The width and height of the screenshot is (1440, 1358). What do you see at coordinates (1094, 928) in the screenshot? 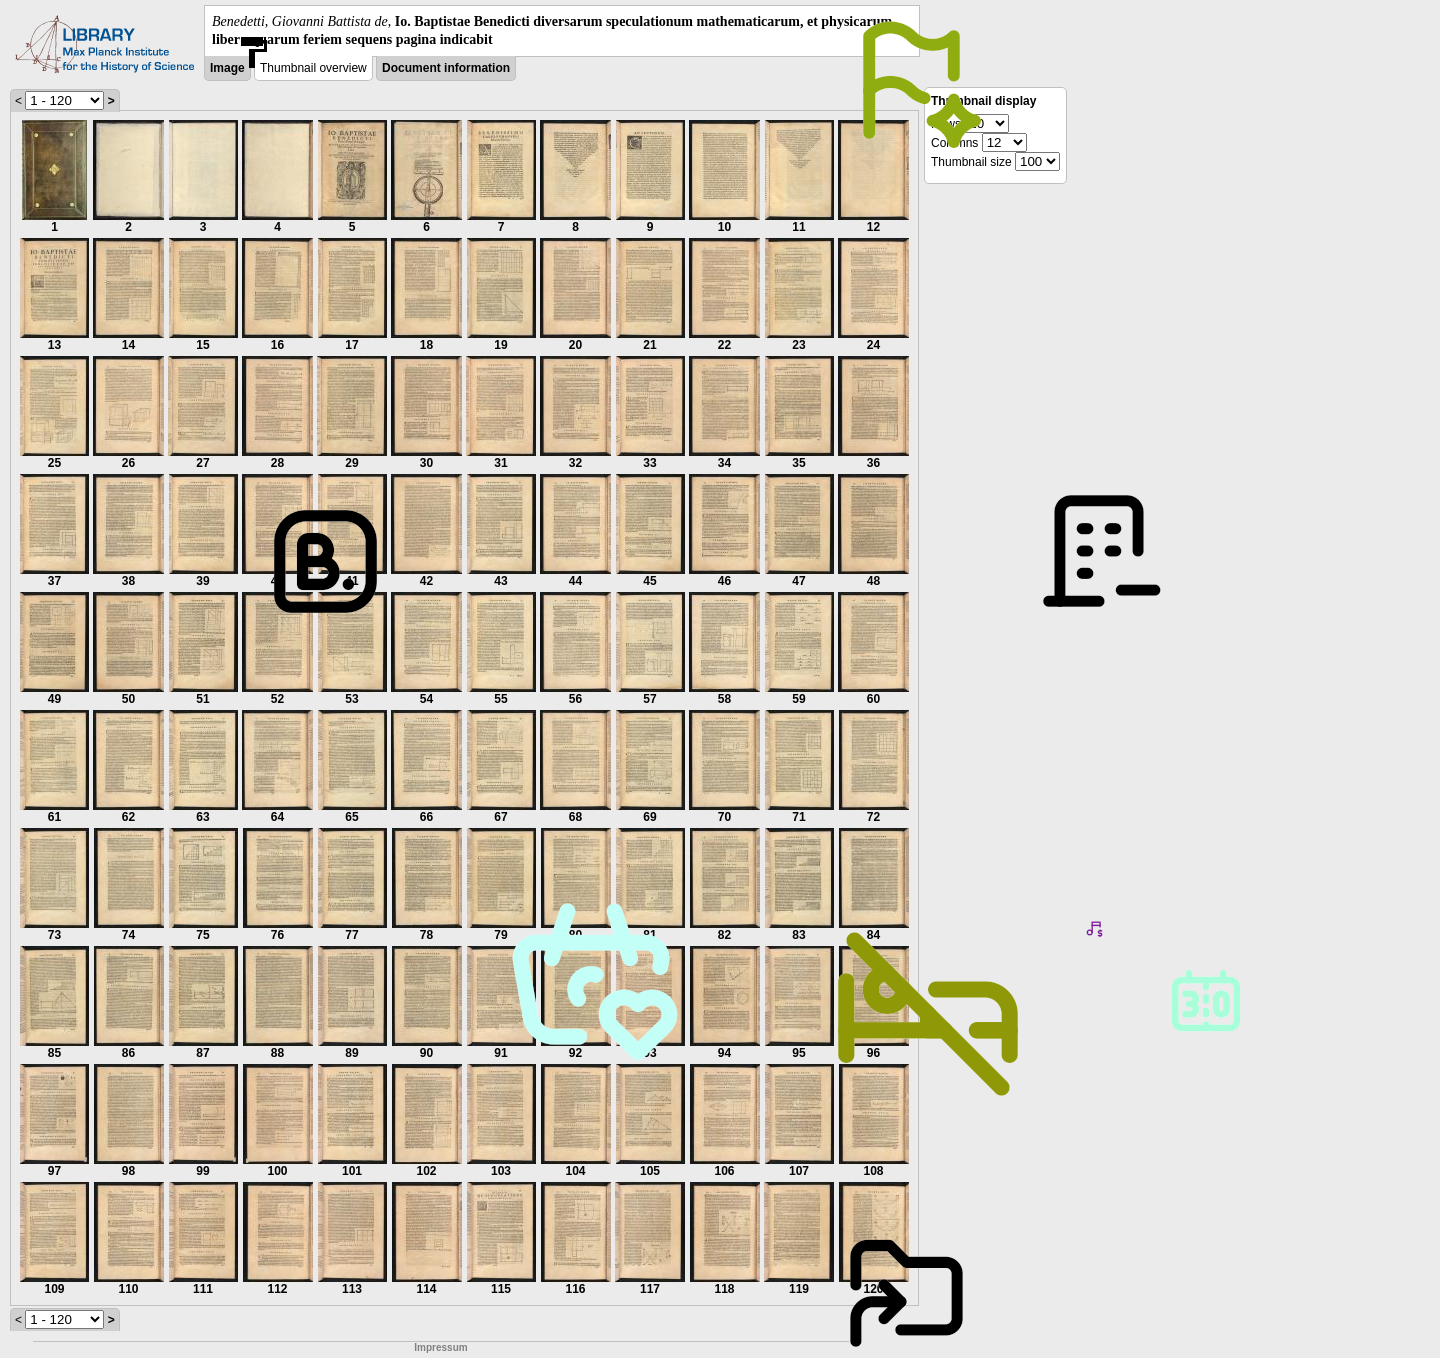
I see `purchase or buy music` at bounding box center [1094, 928].